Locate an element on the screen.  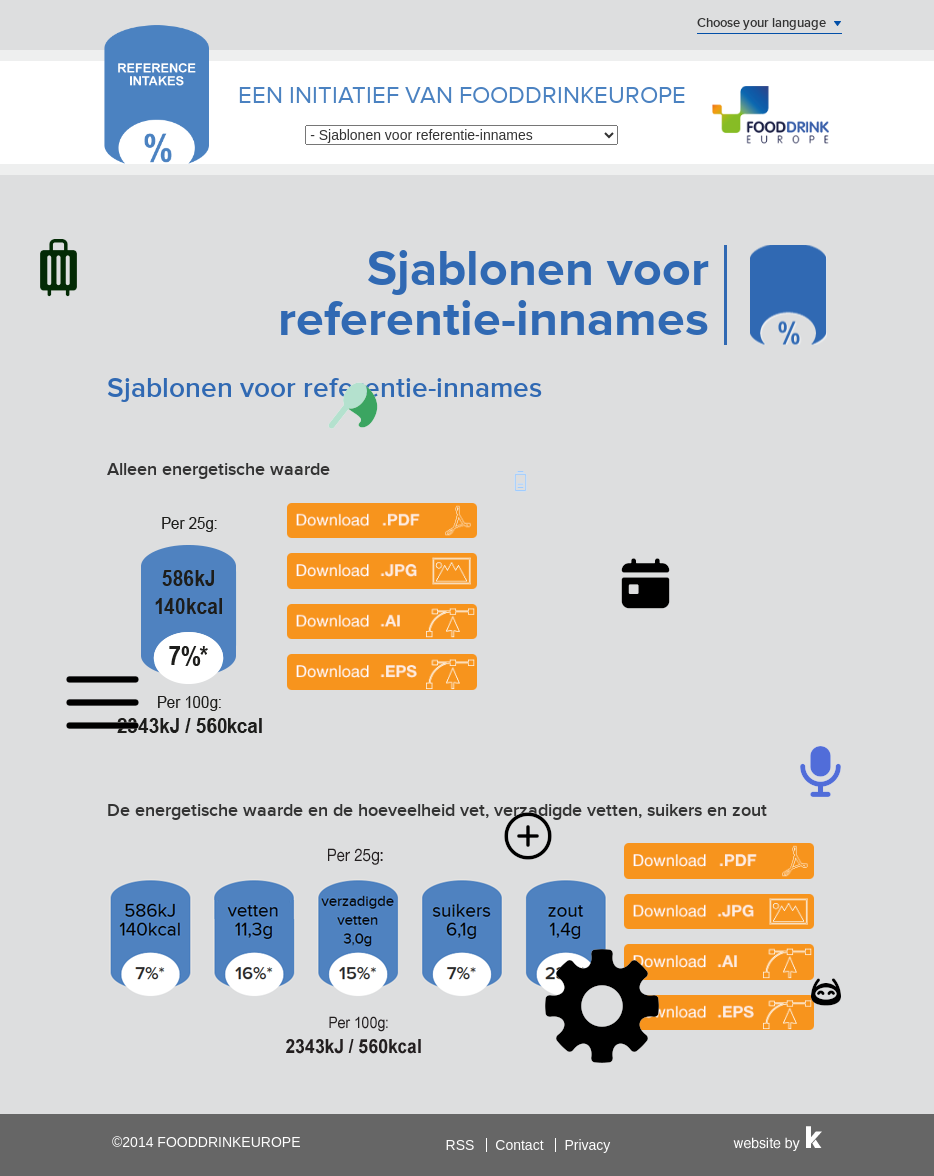
access travel or trip planning features is located at coordinates (58, 268).